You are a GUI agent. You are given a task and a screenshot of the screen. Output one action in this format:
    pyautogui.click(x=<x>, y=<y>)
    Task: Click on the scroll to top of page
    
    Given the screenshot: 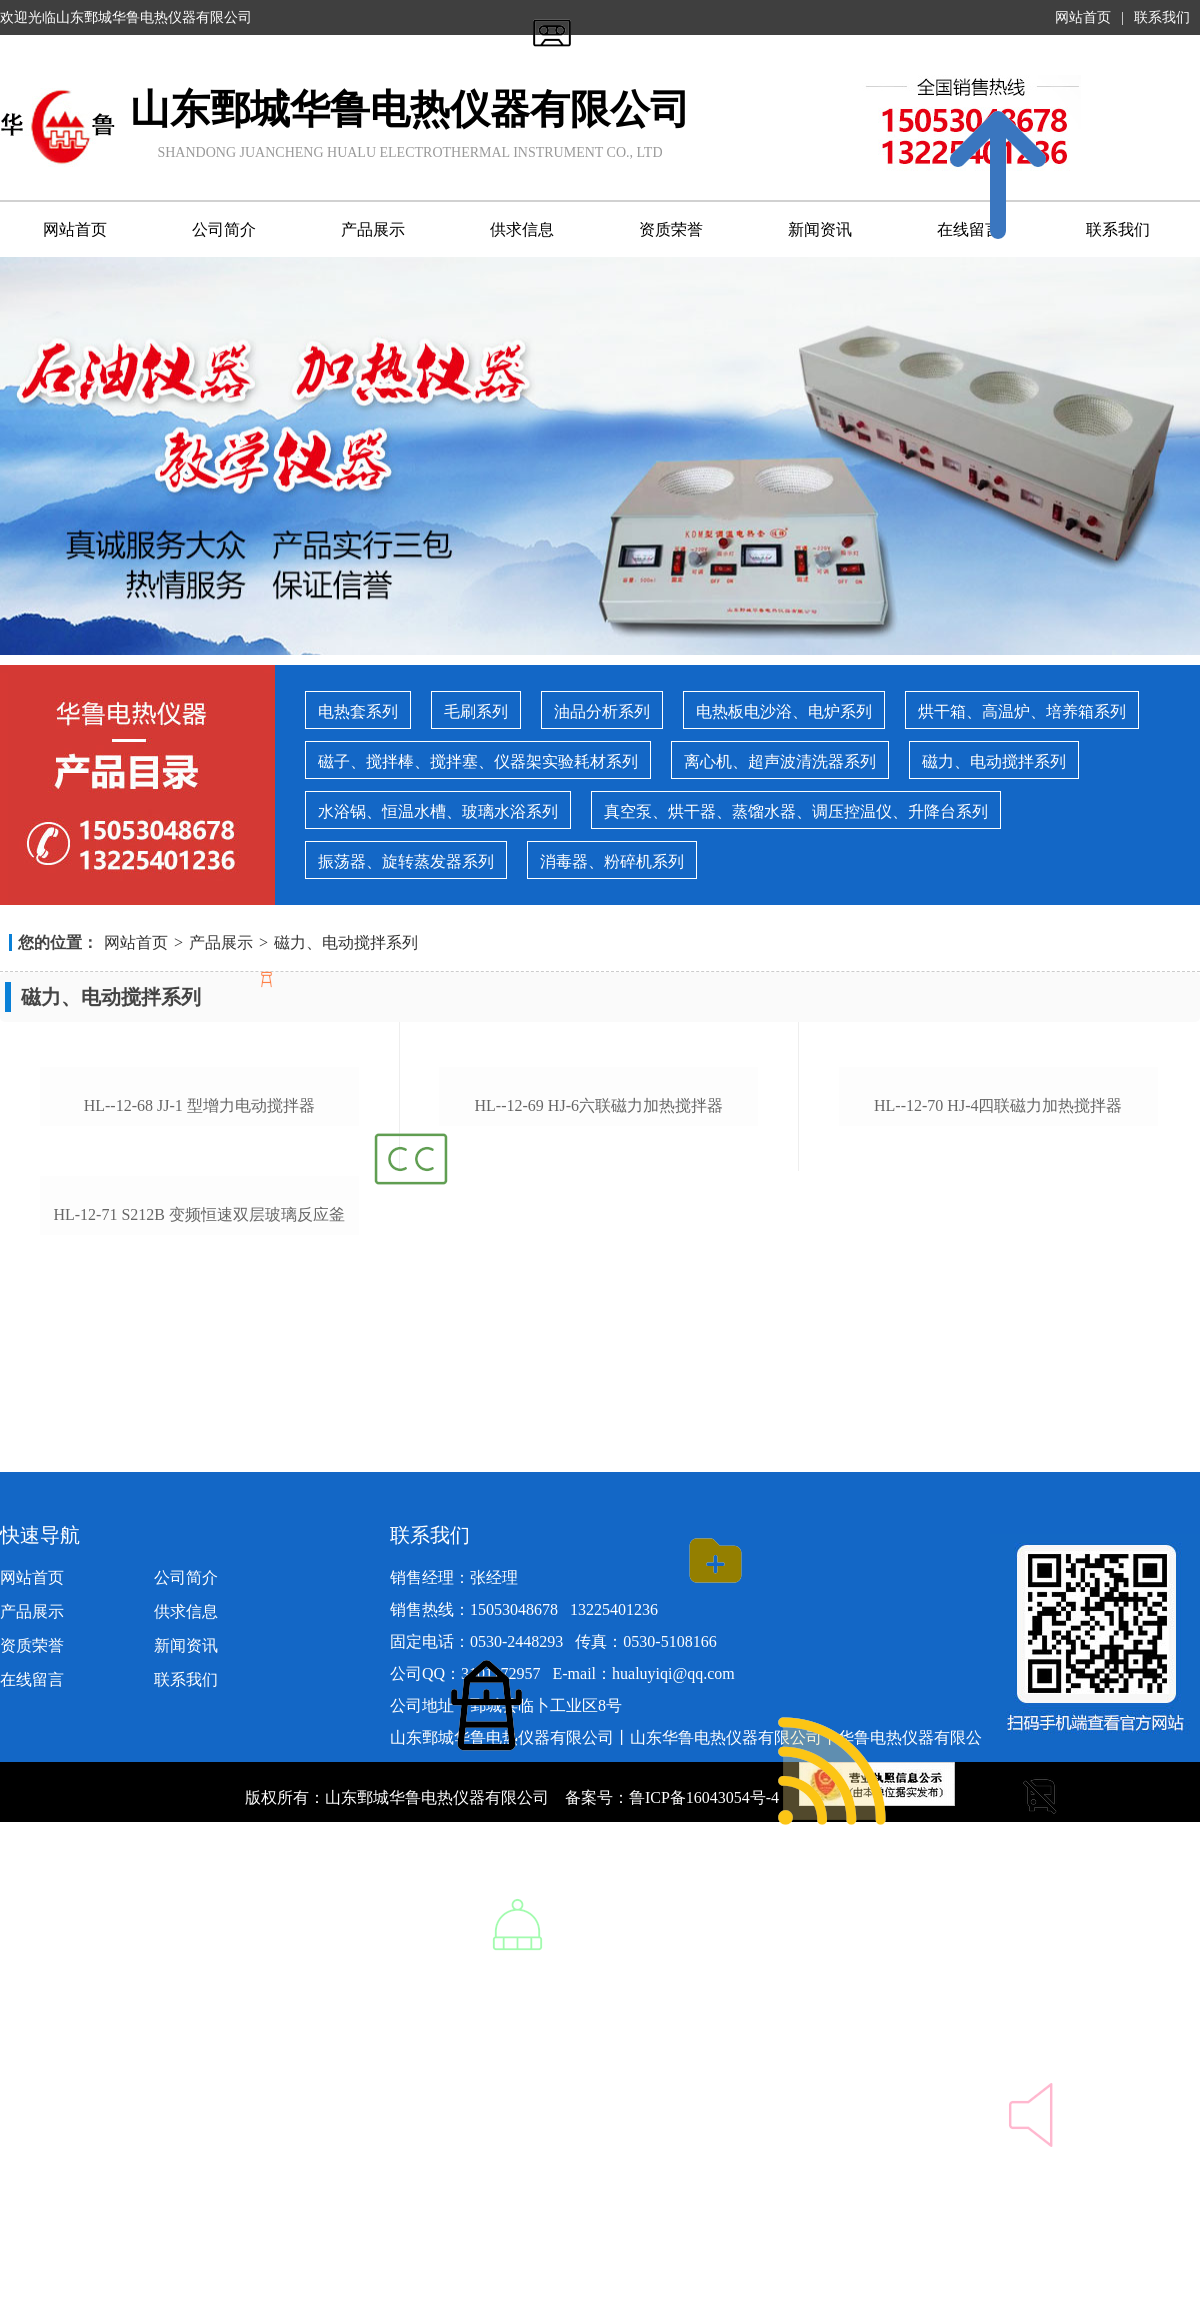 What is the action you would take?
    pyautogui.click(x=998, y=173)
    